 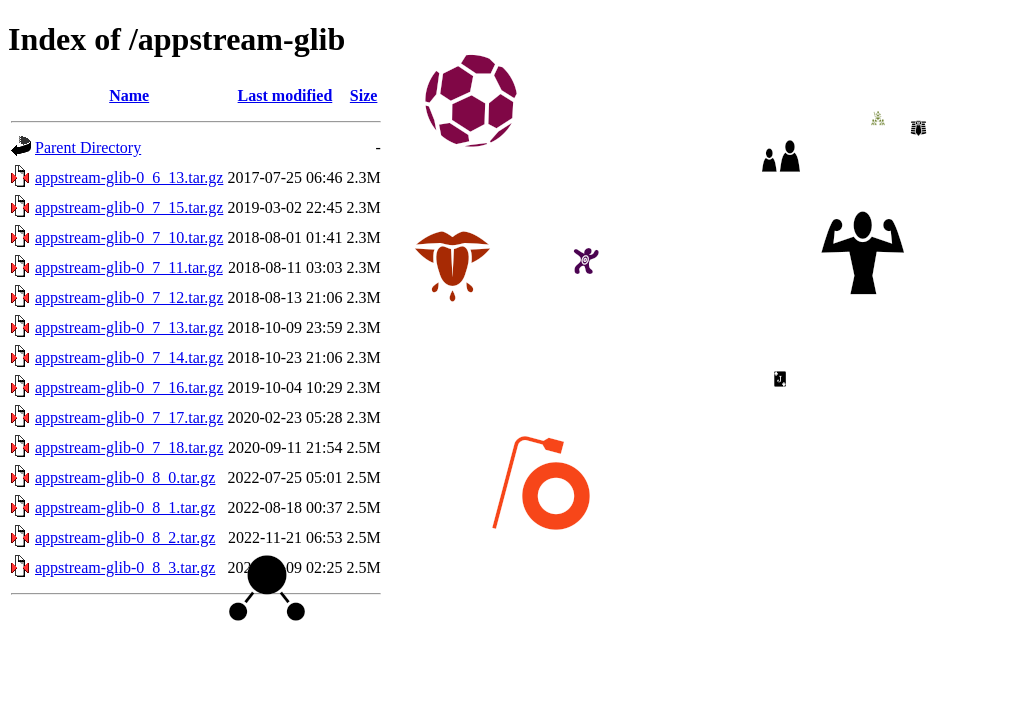 I want to click on equip metal skirt armor piece, so click(x=918, y=128).